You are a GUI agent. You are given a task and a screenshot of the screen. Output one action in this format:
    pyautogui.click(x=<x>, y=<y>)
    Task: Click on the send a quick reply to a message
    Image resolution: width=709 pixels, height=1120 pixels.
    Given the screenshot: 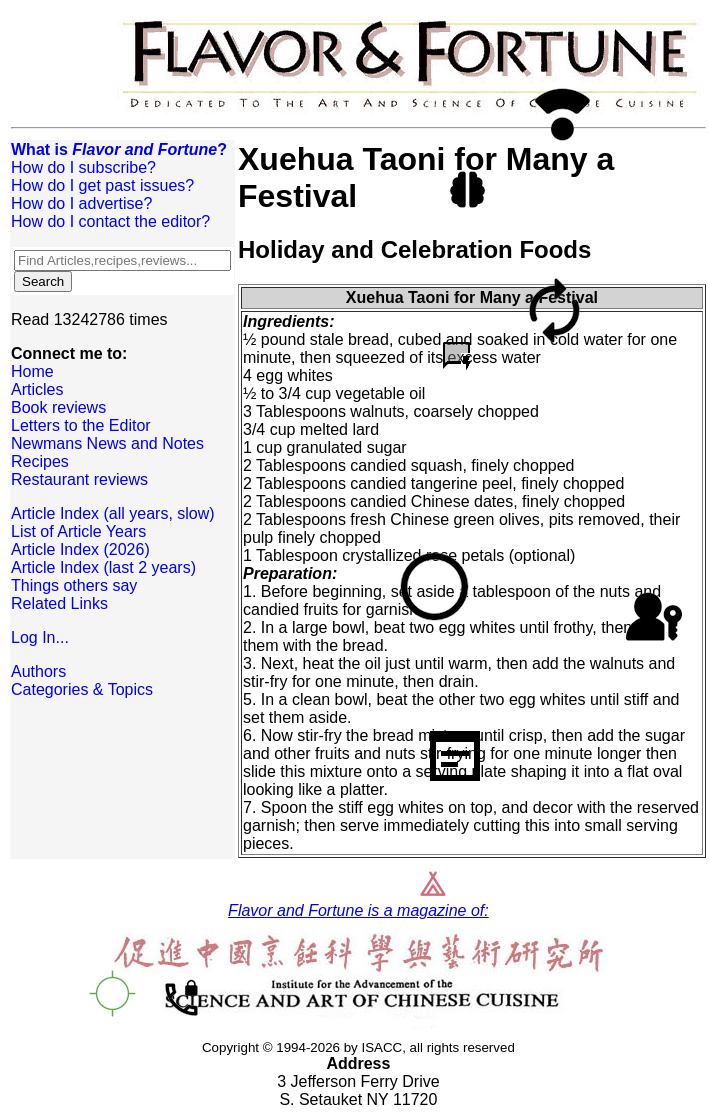 What is the action you would take?
    pyautogui.click(x=456, y=355)
    